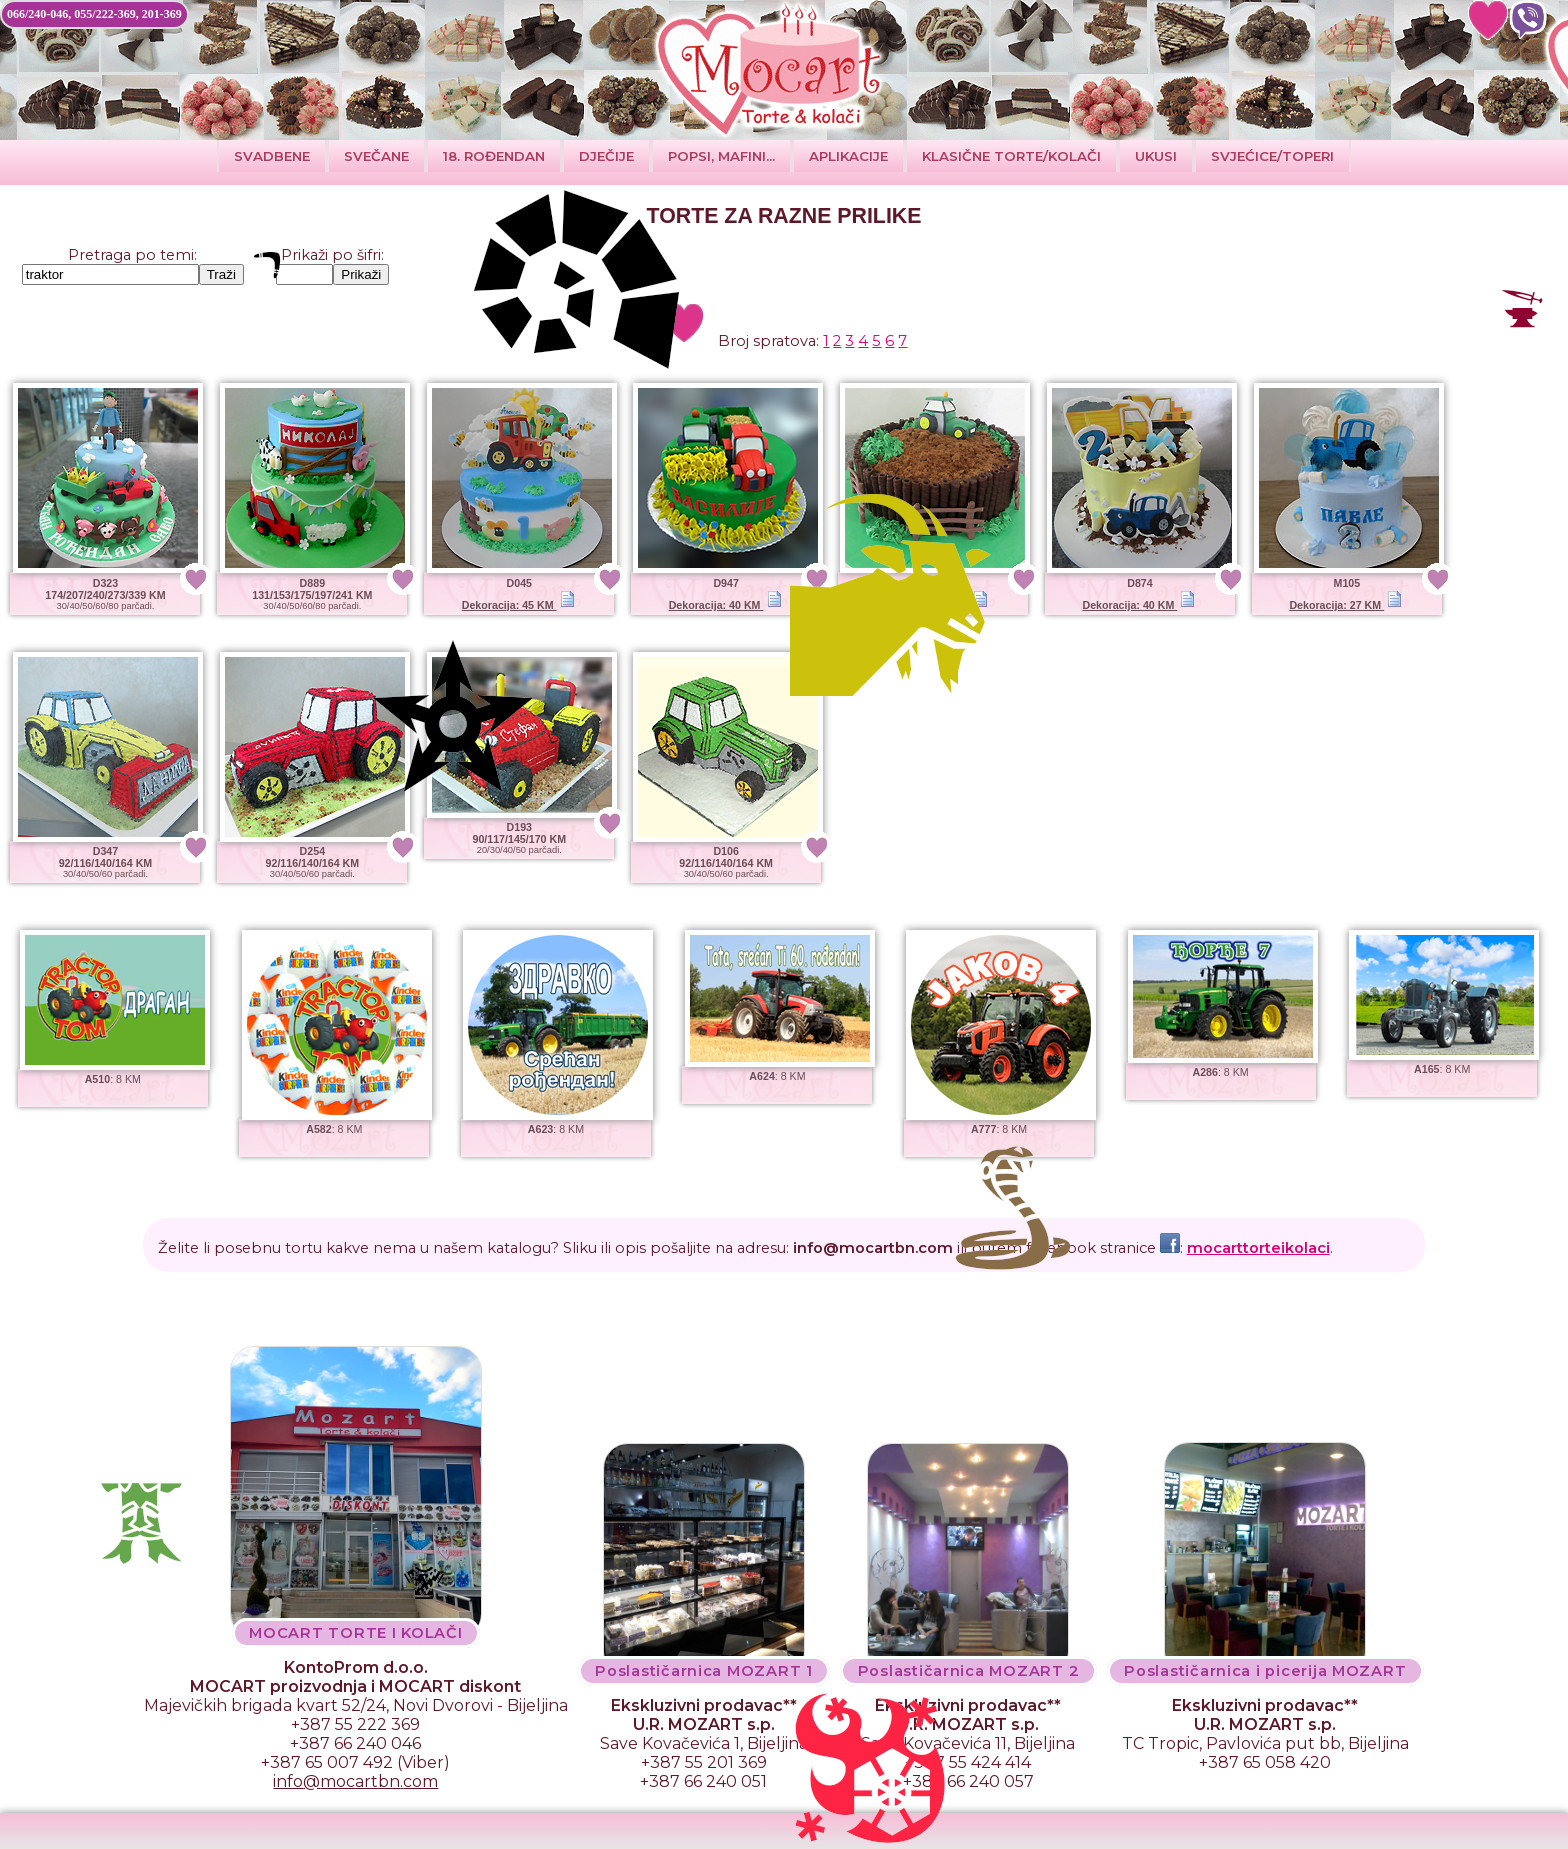  I want to click on access the weapon crafting menu, so click(1522, 307).